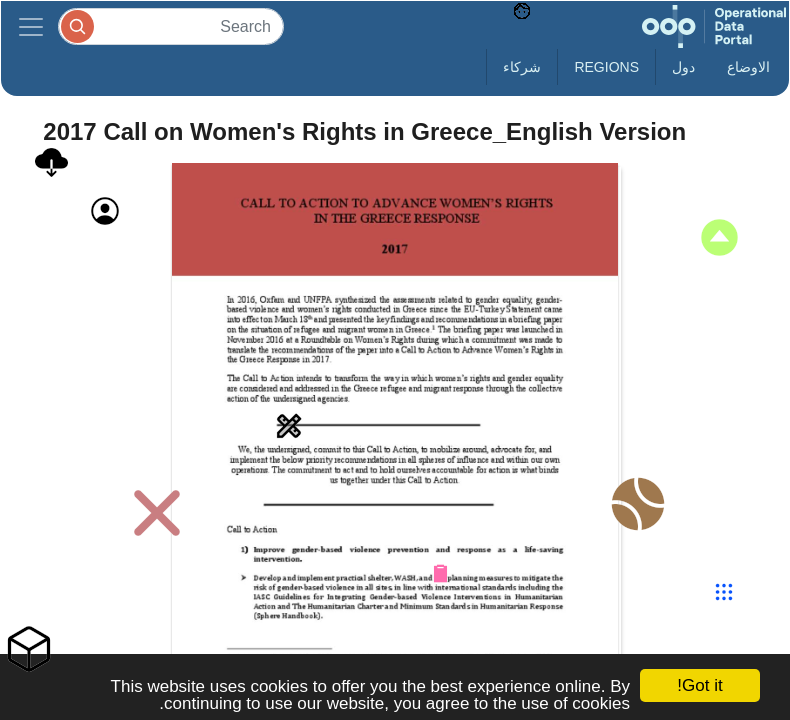 This screenshot has height=720, width=790. Describe the element at coordinates (638, 504) in the screenshot. I see `access tennis or sports-related features` at that location.